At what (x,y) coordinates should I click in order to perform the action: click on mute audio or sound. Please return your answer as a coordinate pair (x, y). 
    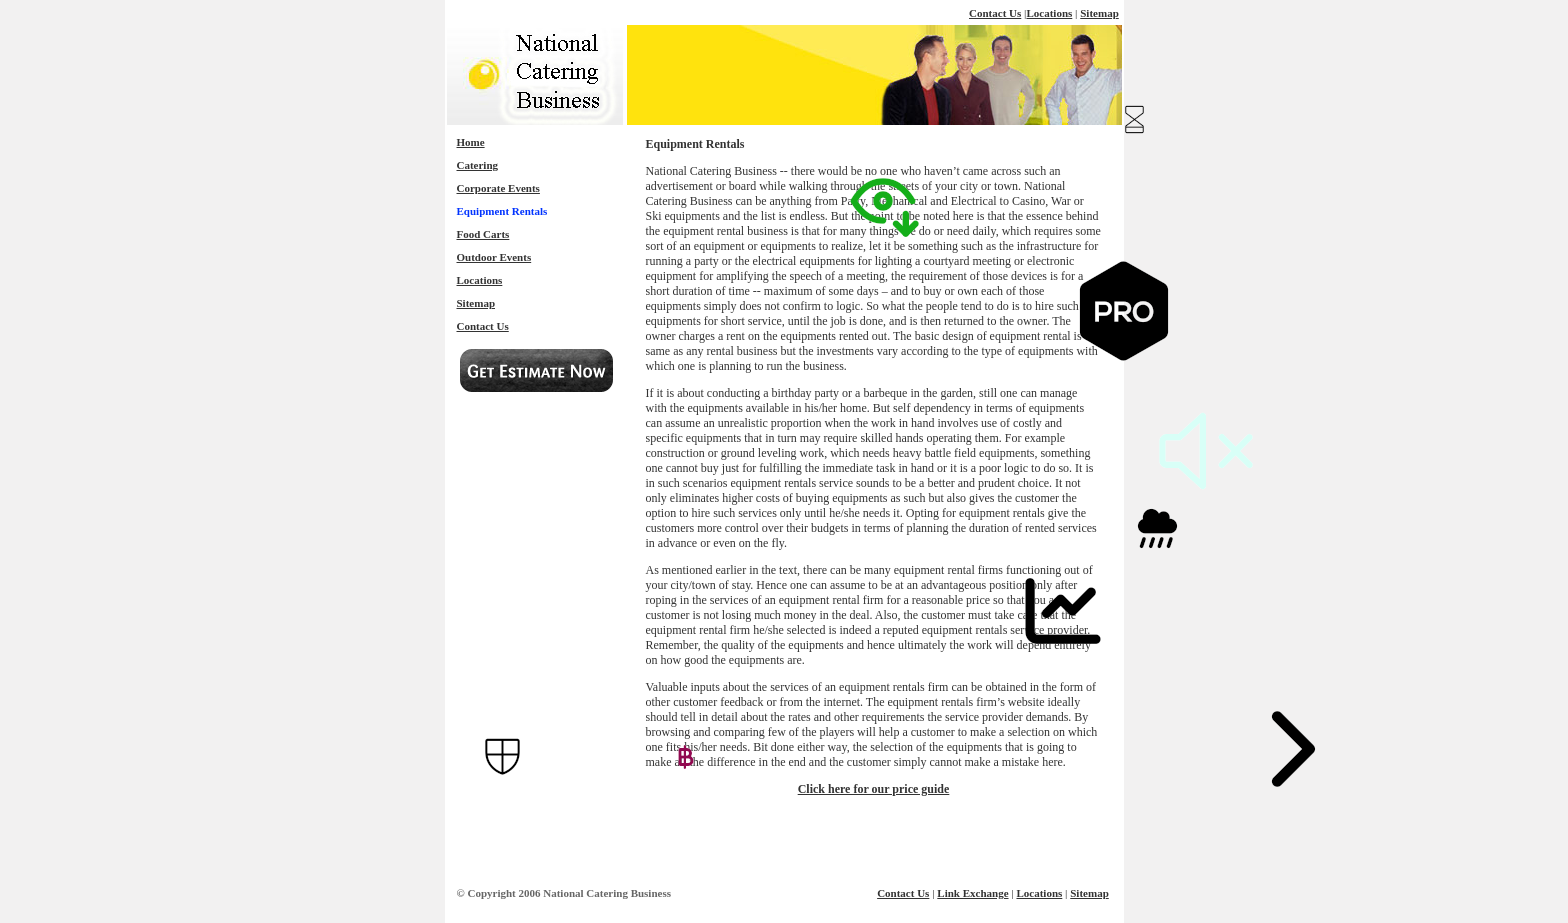
    Looking at the image, I should click on (1206, 451).